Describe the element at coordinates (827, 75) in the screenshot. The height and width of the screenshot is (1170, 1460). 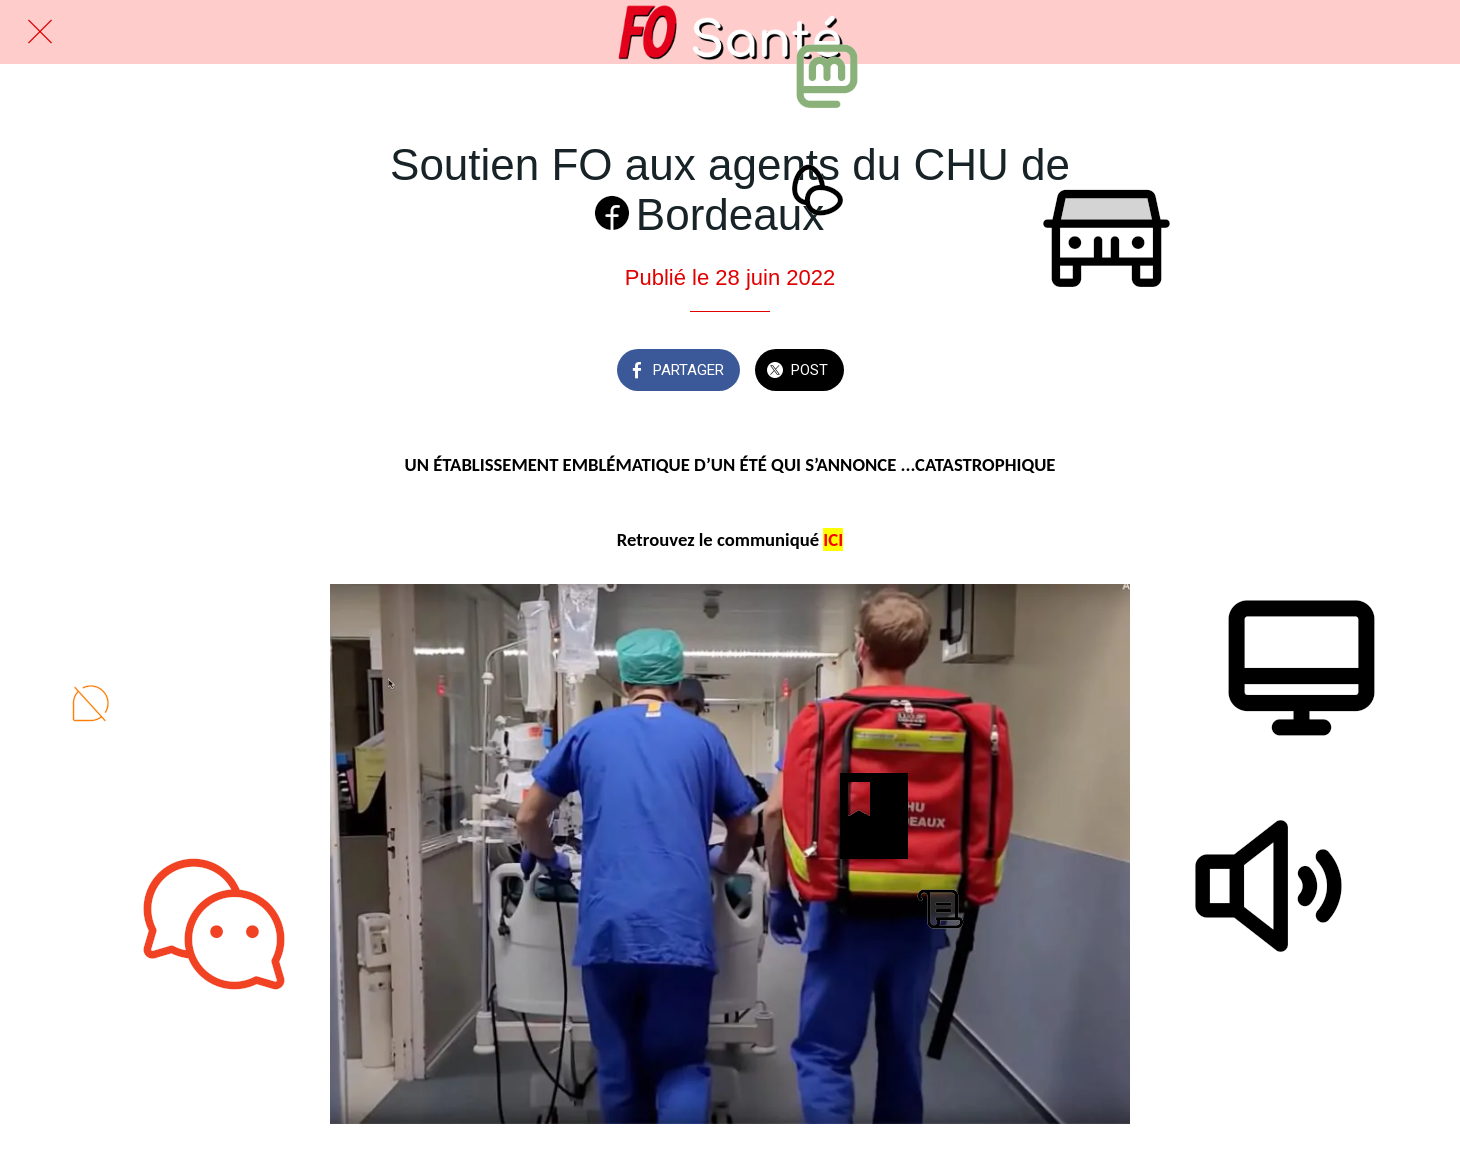
I see `open mastodon app` at that location.